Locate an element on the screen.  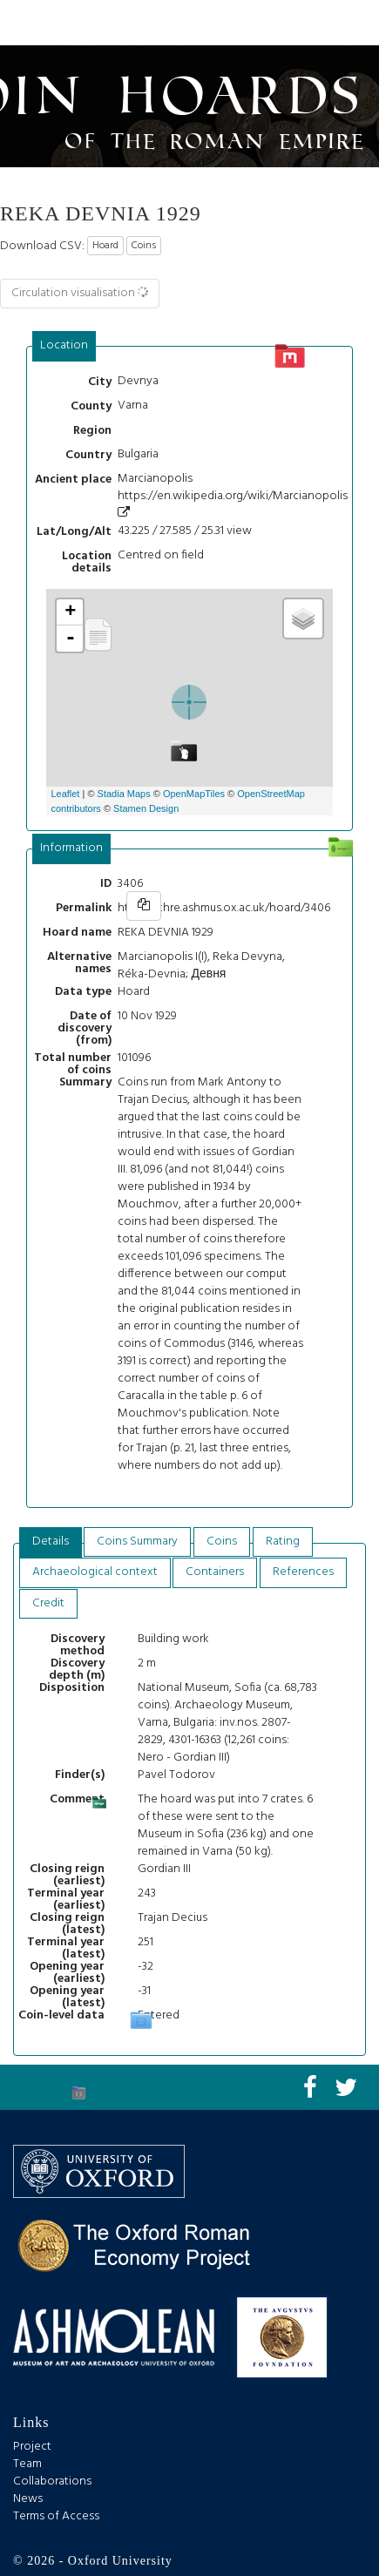
a plain text file is located at coordinates (98, 634).